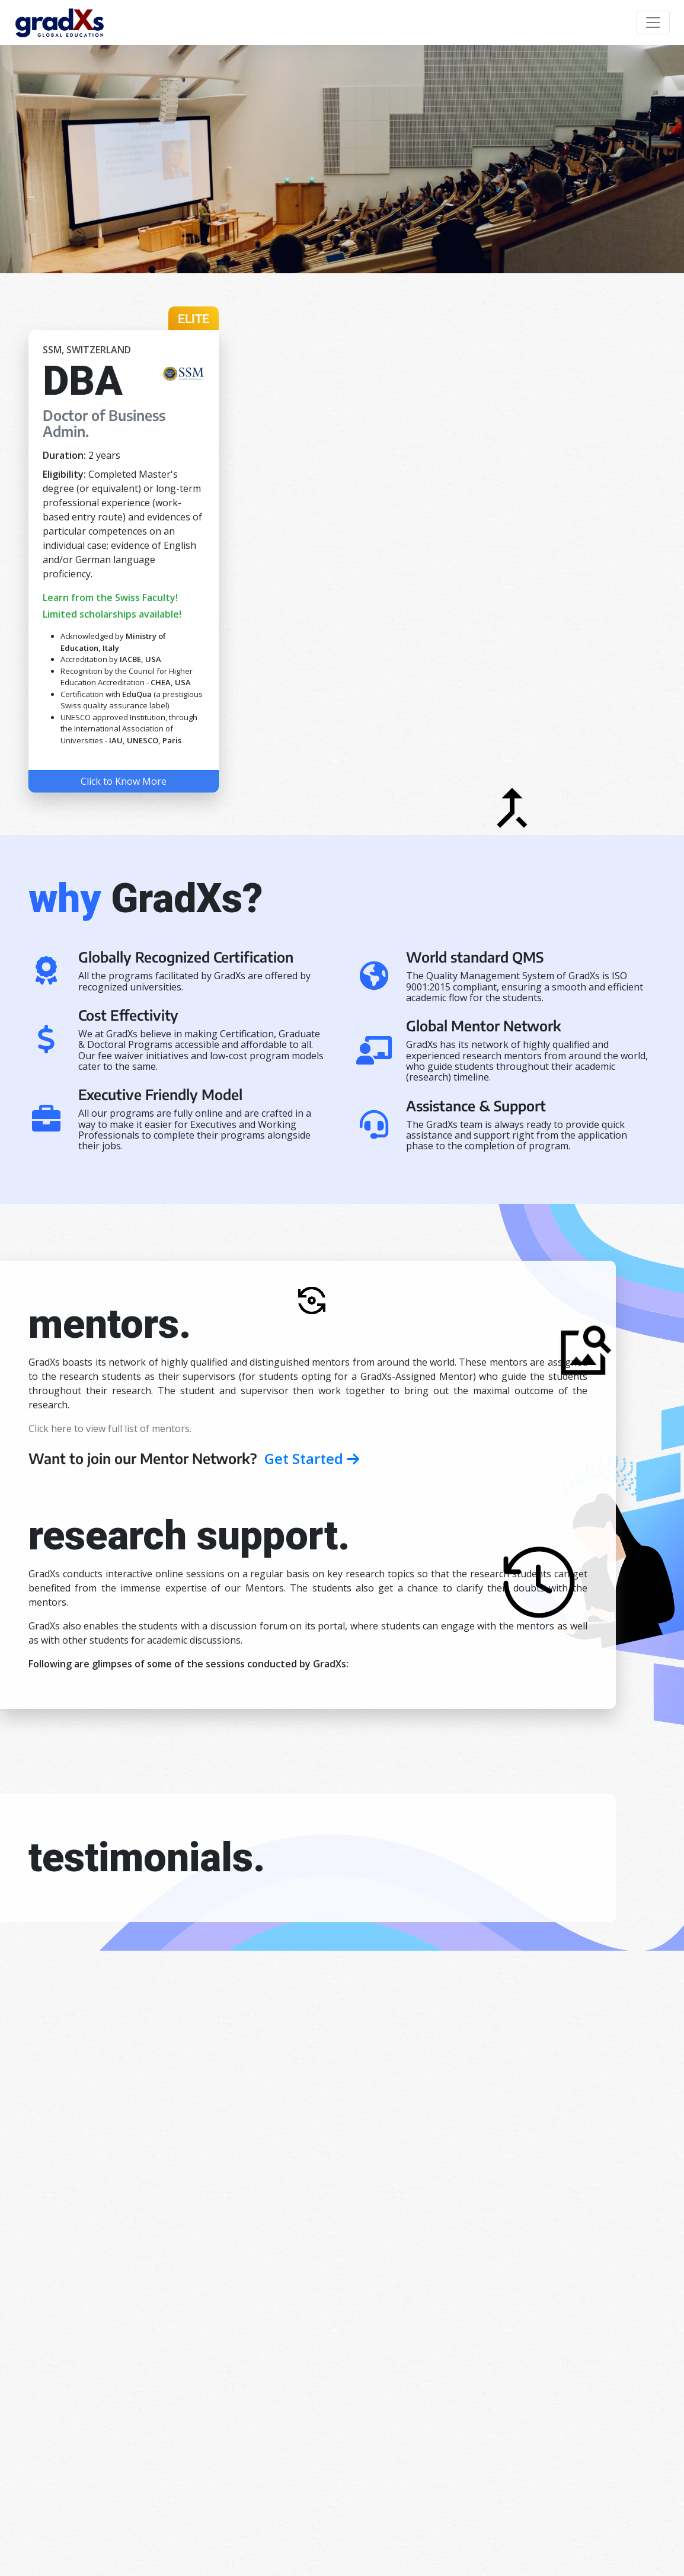 The image size is (684, 2576). Describe the element at coordinates (512, 808) in the screenshot. I see `merge multiple calls into a conference call` at that location.